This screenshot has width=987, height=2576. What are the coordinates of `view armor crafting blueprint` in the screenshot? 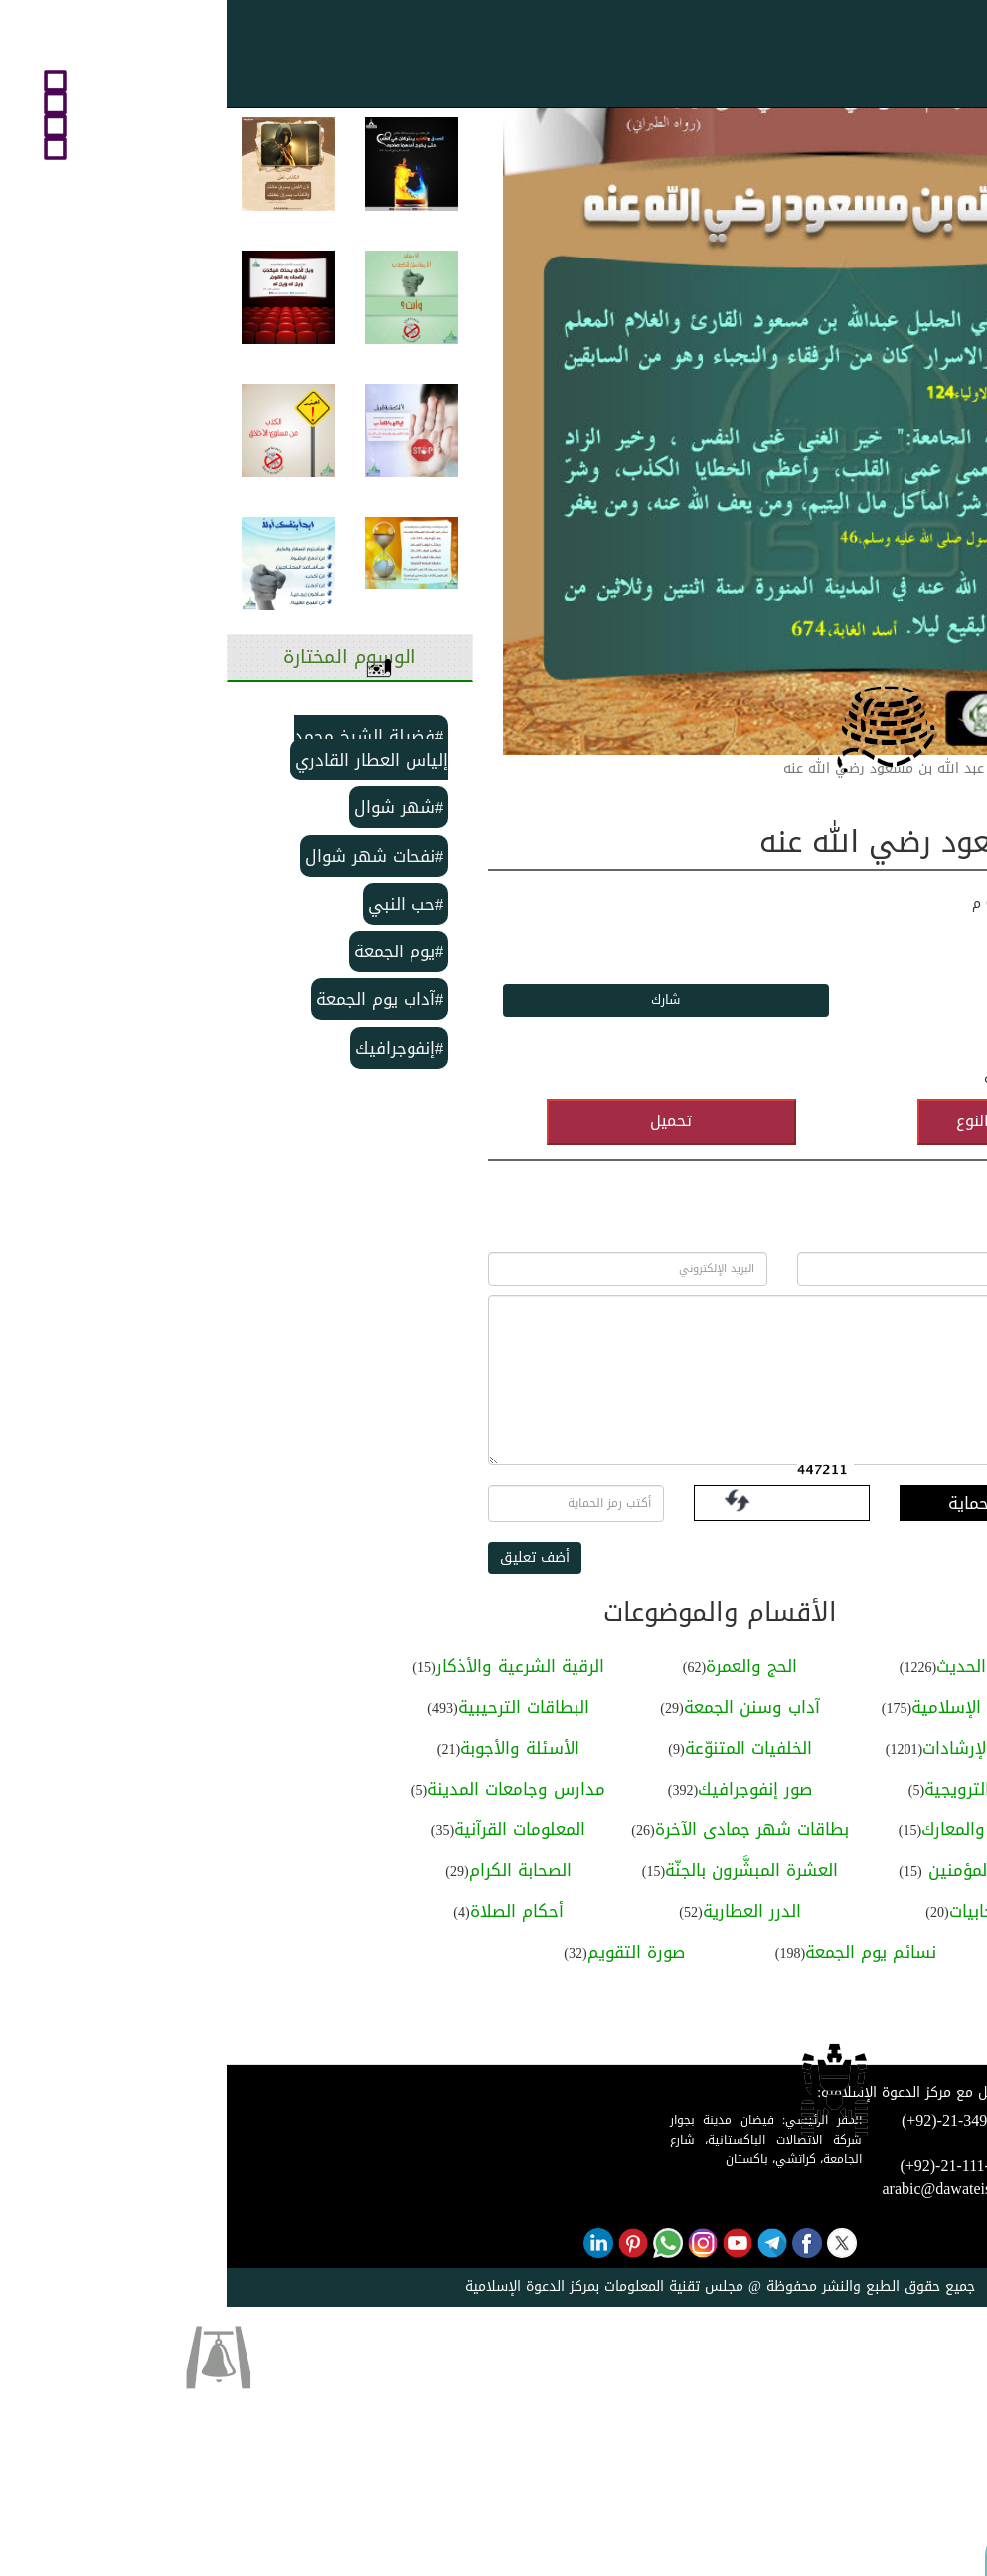 It's located at (379, 668).